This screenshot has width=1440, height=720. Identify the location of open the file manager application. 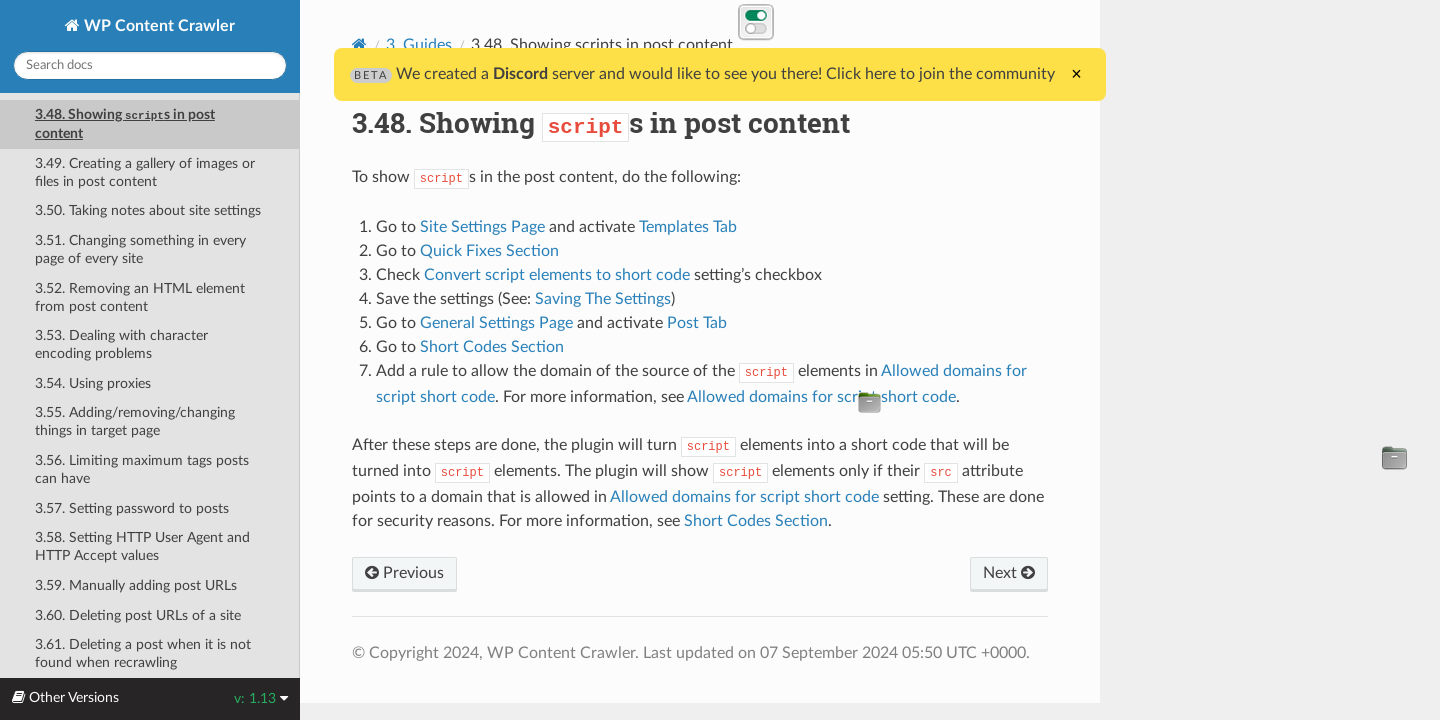
(869, 402).